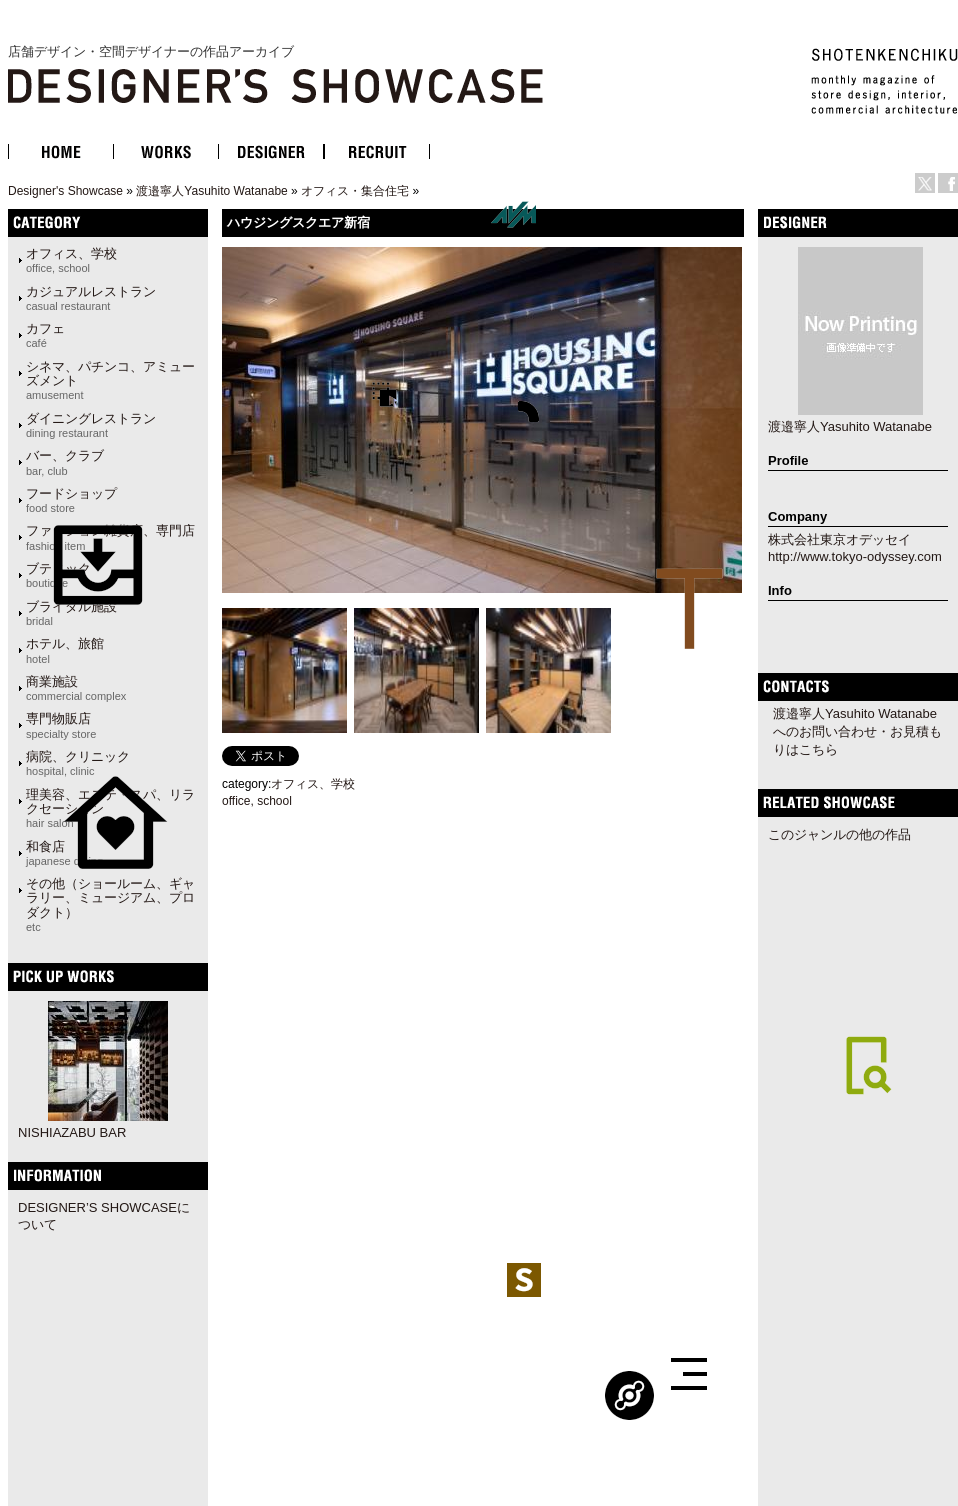 The height and width of the screenshot is (1506, 958). Describe the element at coordinates (98, 565) in the screenshot. I see `import files or data into the application` at that location.